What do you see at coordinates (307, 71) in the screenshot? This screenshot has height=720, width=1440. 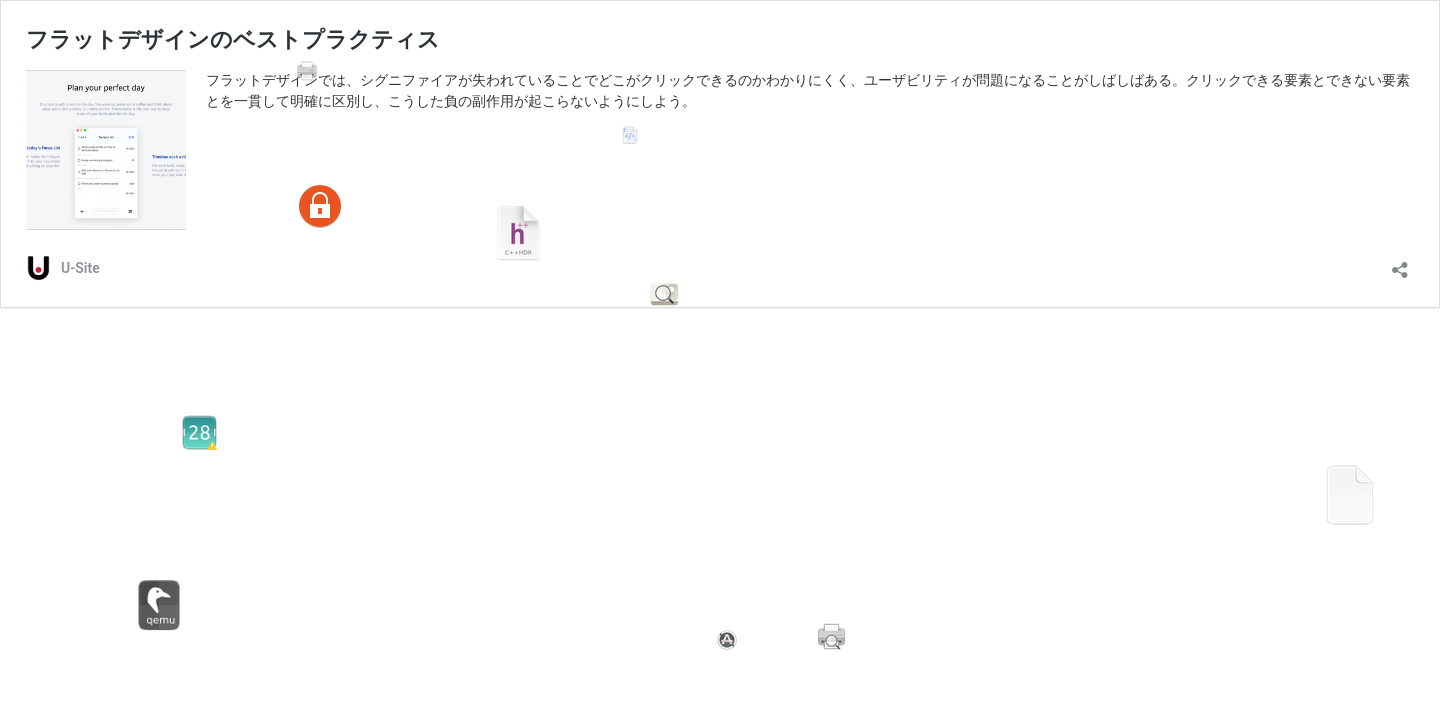 I see `print the current file or document` at bounding box center [307, 71].